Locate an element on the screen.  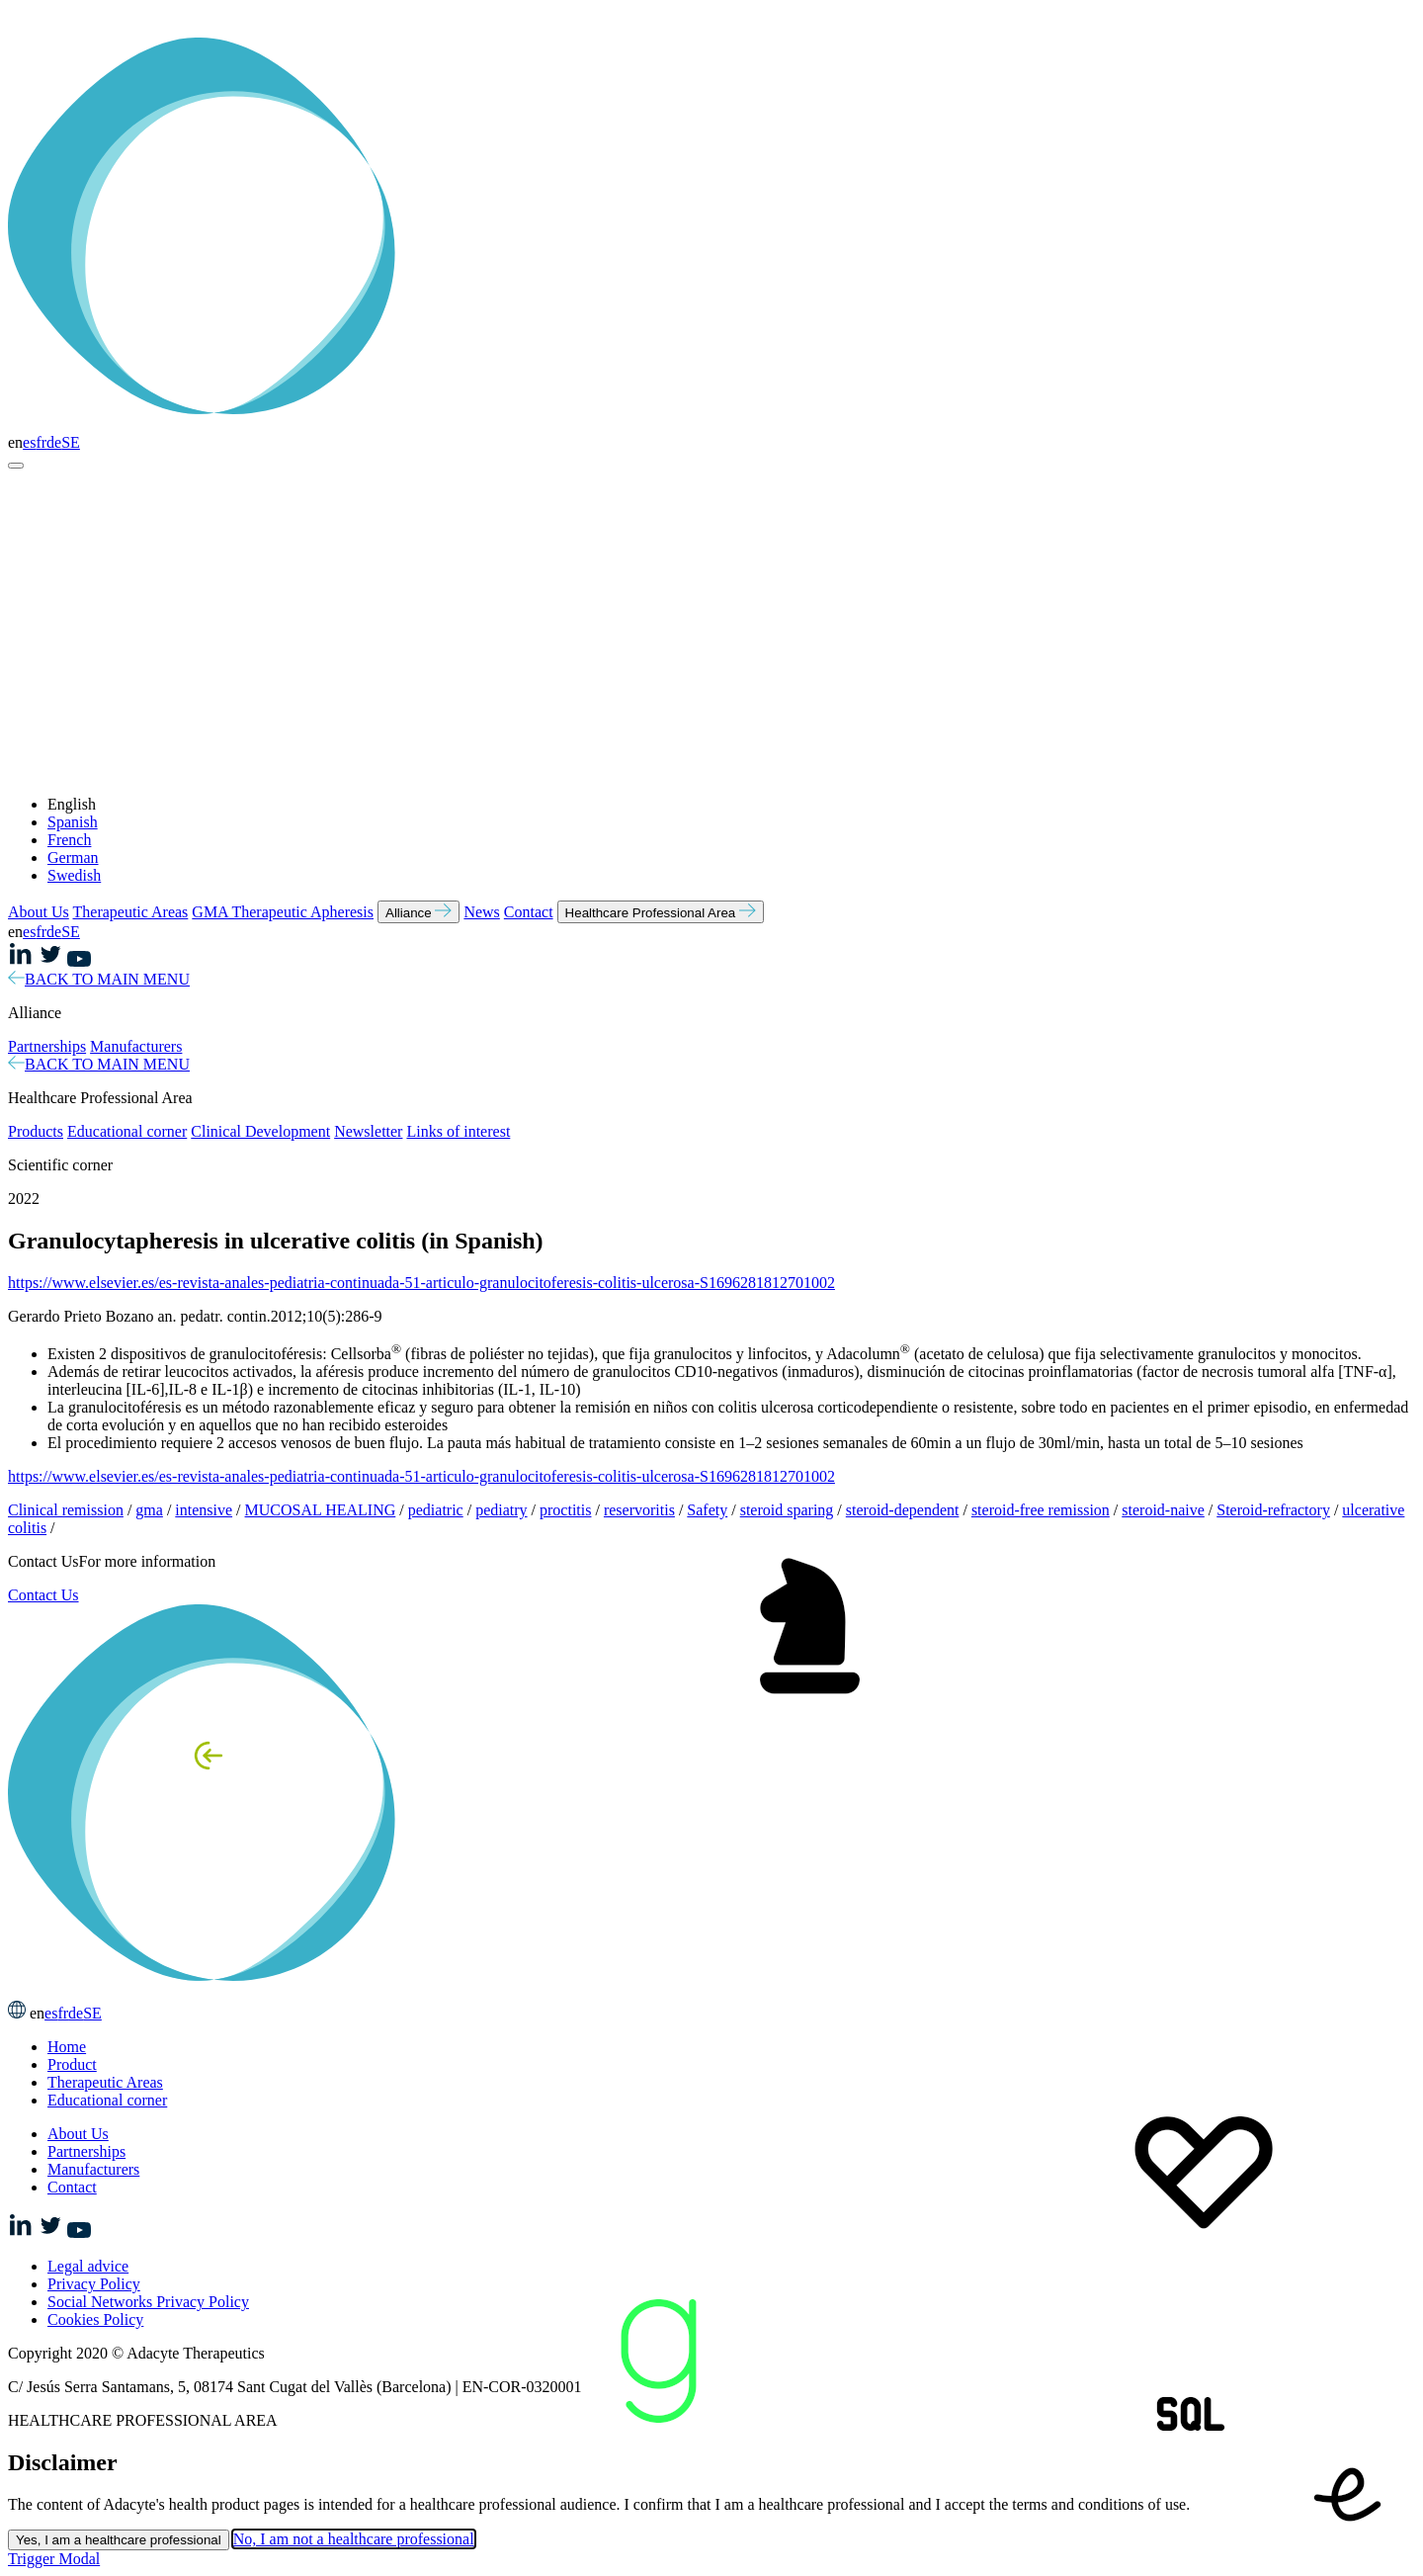
access SQL database or query tools is located at coordinates (1191, 2414).